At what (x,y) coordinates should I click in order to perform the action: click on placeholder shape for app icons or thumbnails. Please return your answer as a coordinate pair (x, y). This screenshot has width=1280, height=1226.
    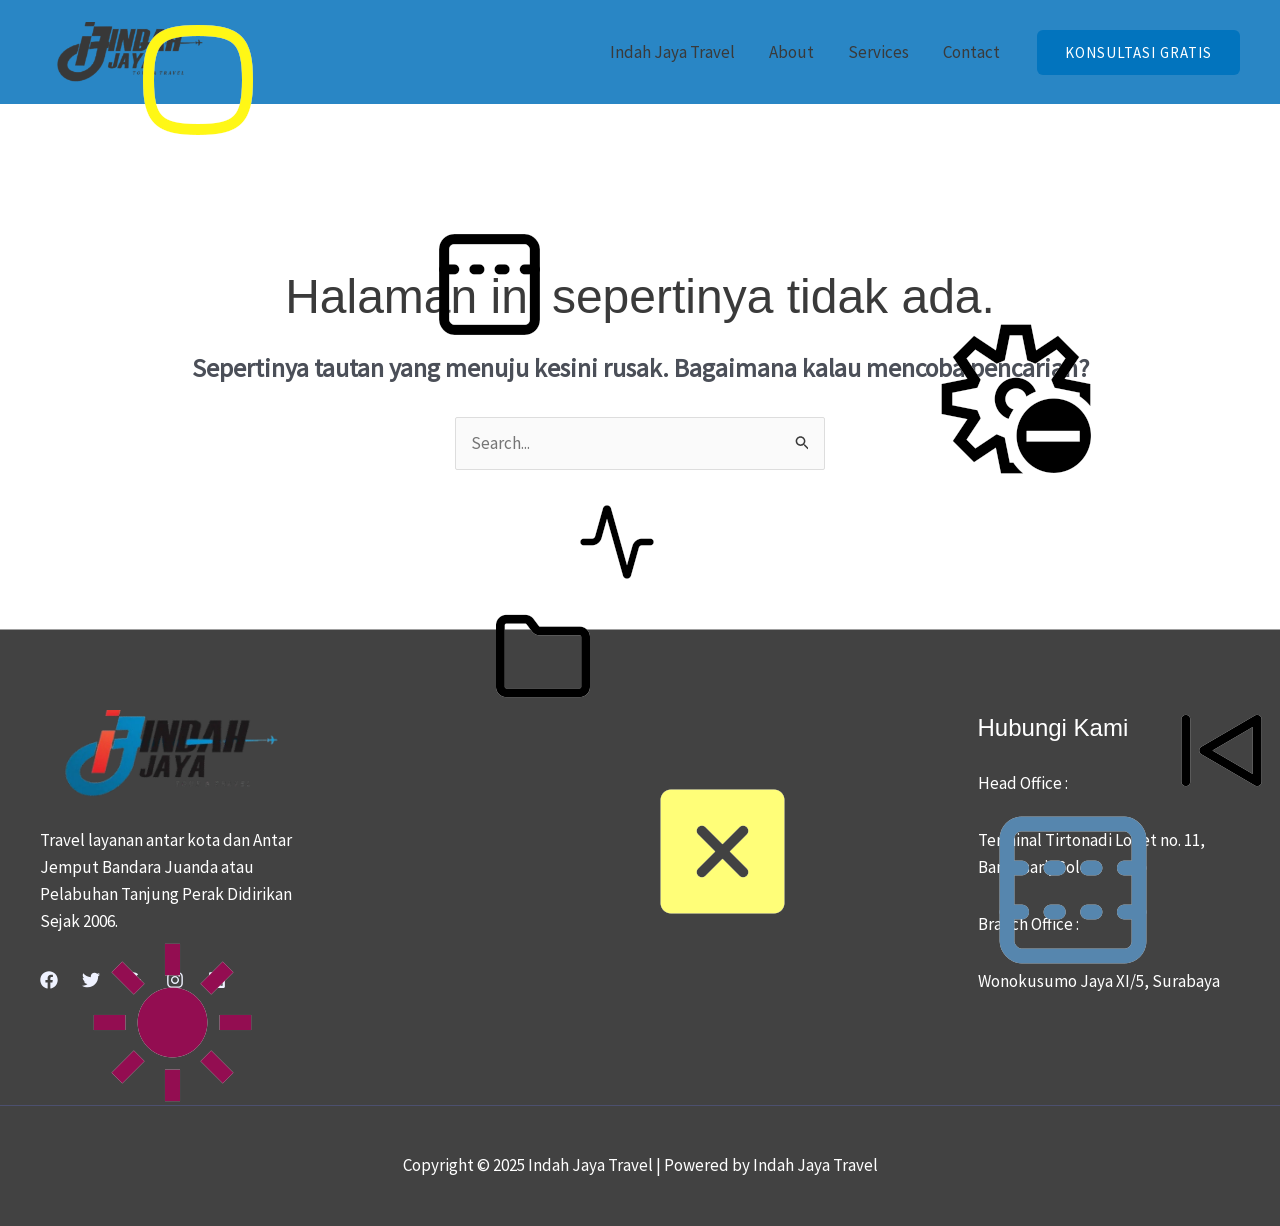
    Looking at the image, I should click on (198, 80).